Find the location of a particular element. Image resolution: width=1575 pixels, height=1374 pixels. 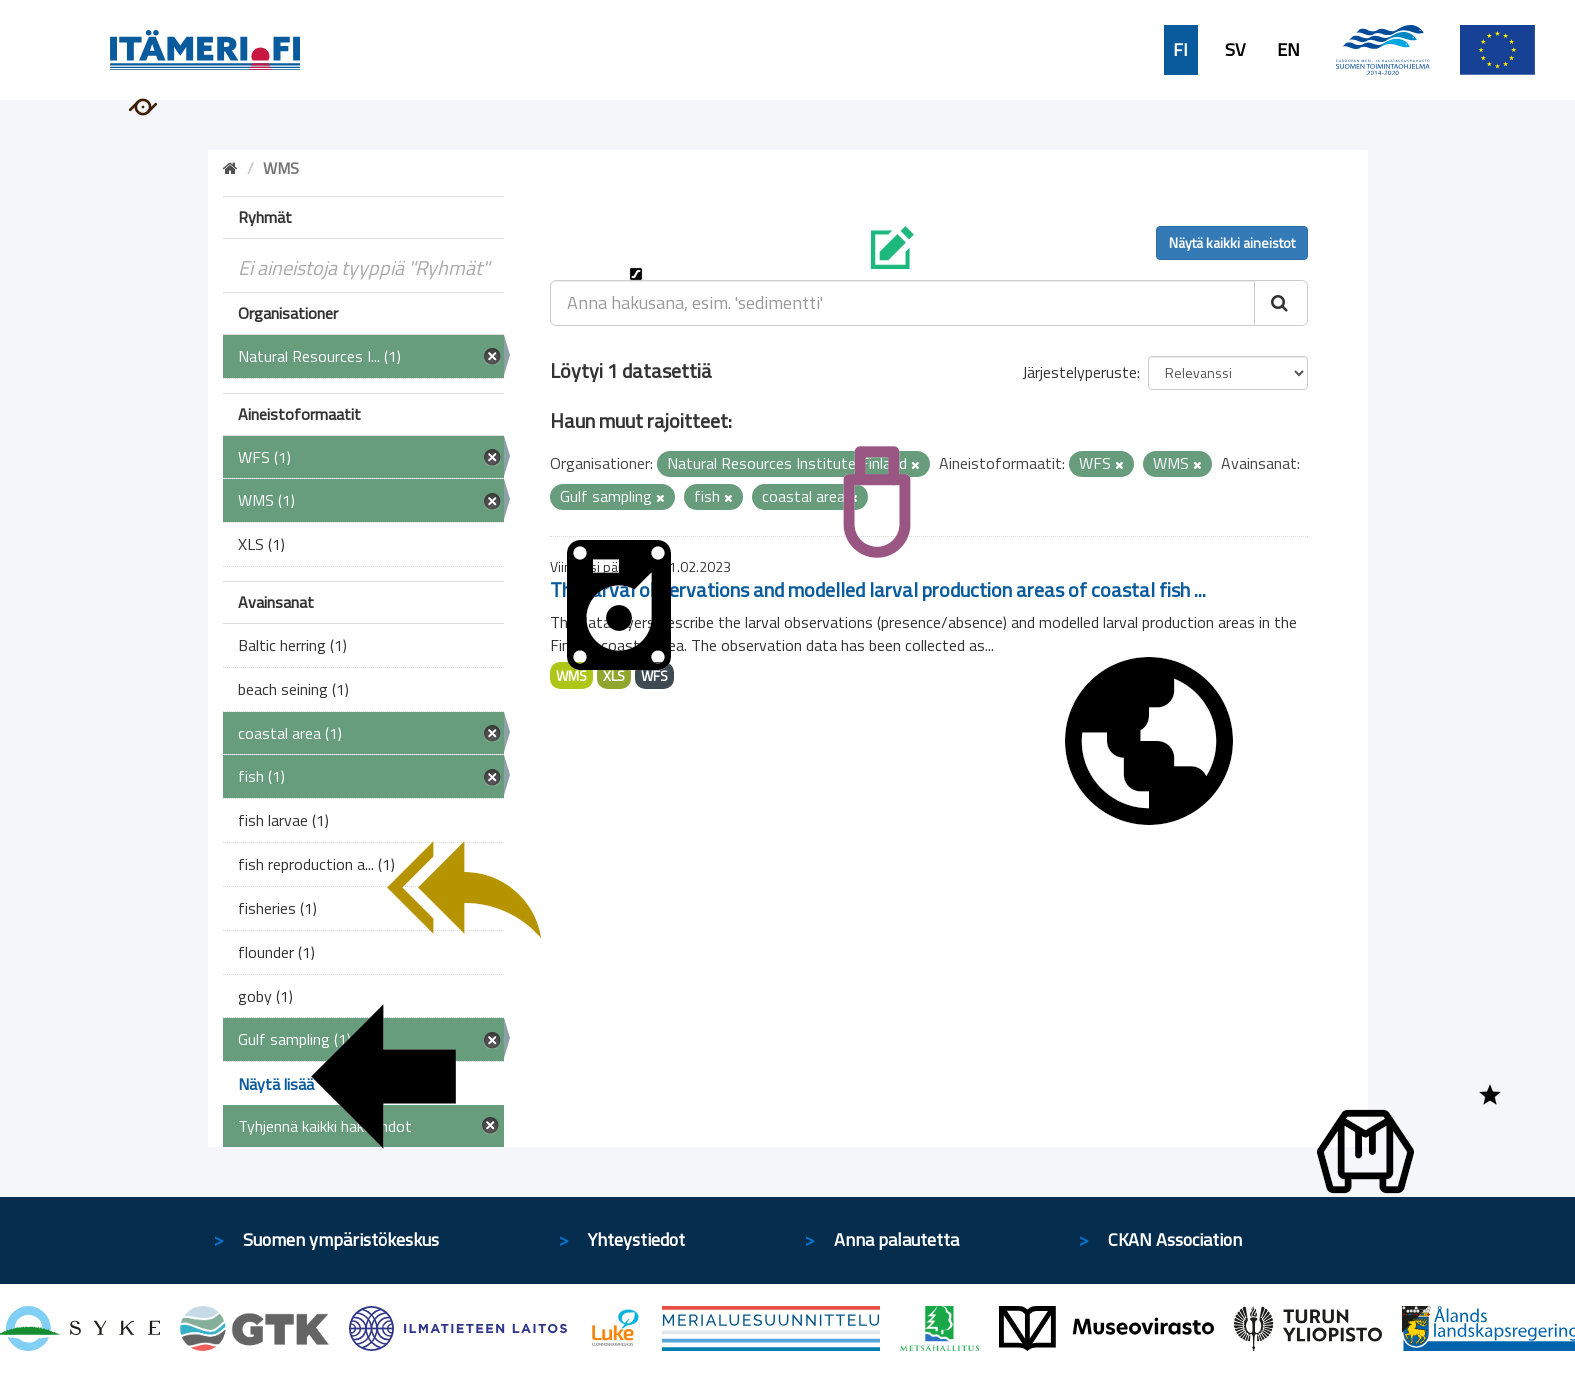

add item to favorites is located at coordinates (1490, 1095).